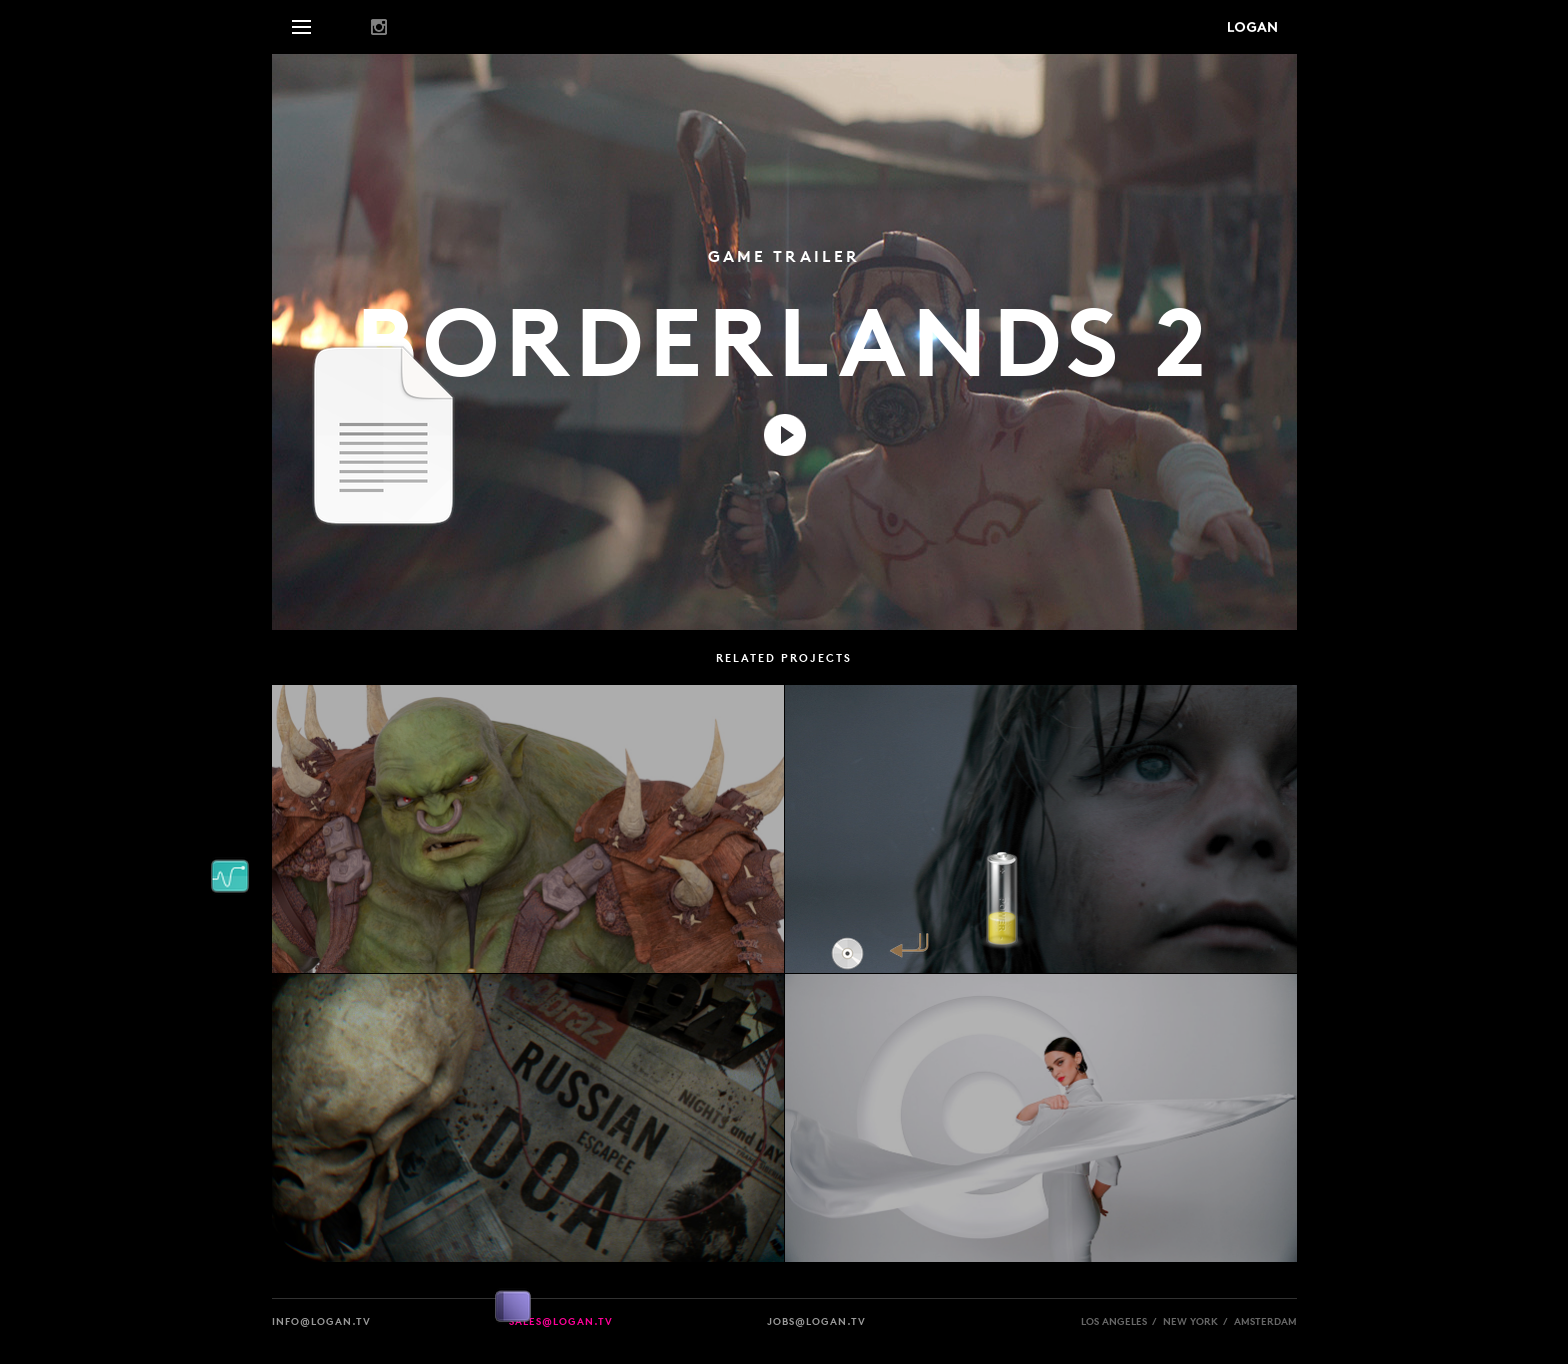 This screenshot has width=1568, height=1364. I want to click on access desktop folder, so click(513, 1305).